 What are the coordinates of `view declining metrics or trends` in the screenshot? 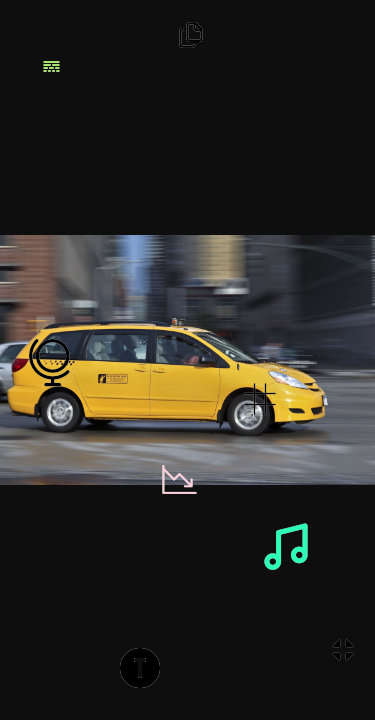 It's located at (179, 479).